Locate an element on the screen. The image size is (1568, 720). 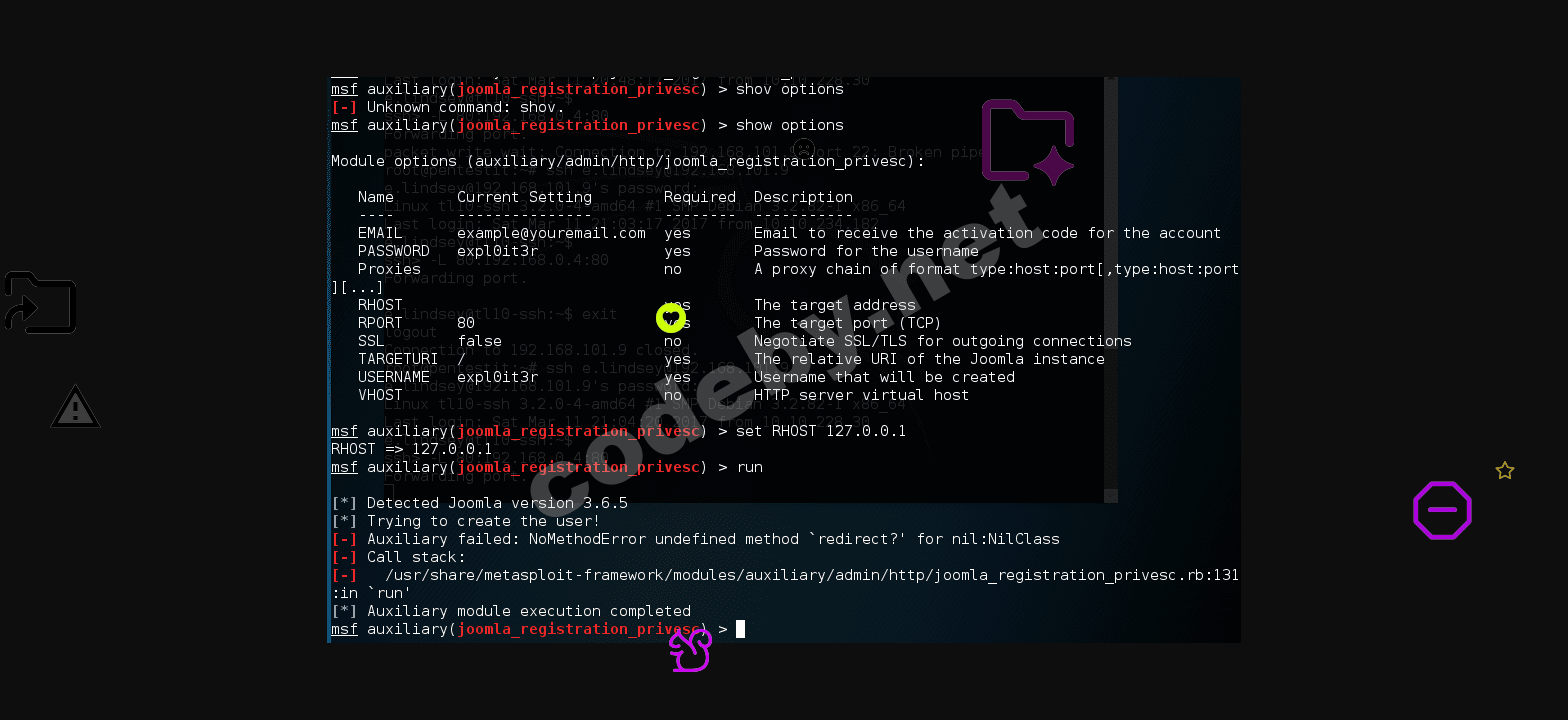
access a linked or shortcut folder is located at coordinates (40, 302).